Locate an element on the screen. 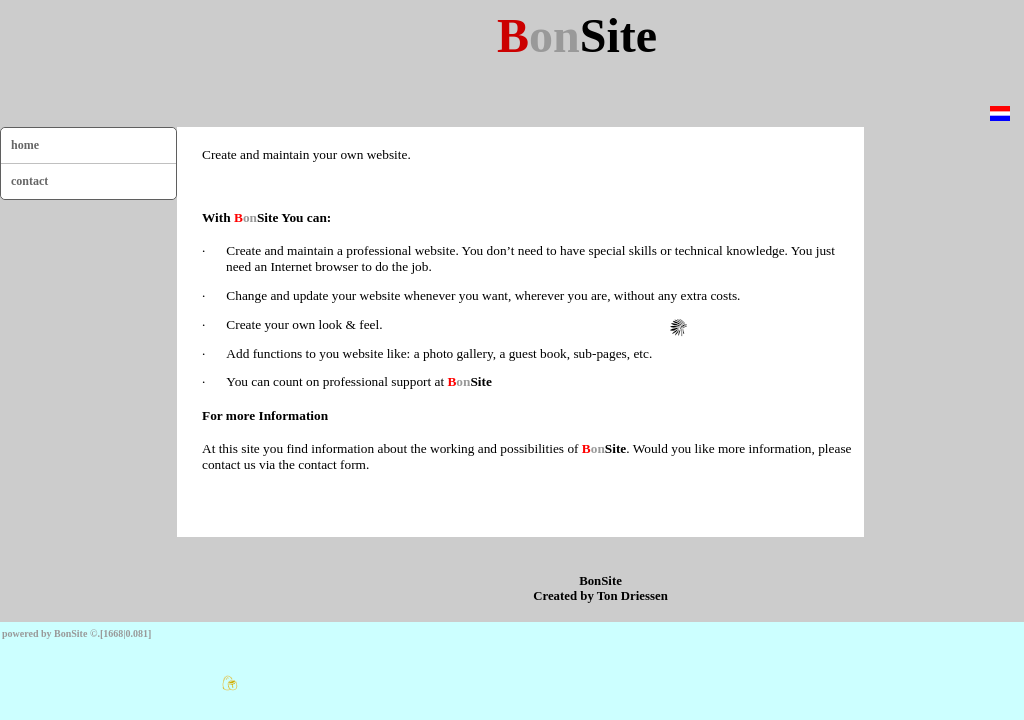  tropical or beach-themed game item is located at coordinates (230, 683).